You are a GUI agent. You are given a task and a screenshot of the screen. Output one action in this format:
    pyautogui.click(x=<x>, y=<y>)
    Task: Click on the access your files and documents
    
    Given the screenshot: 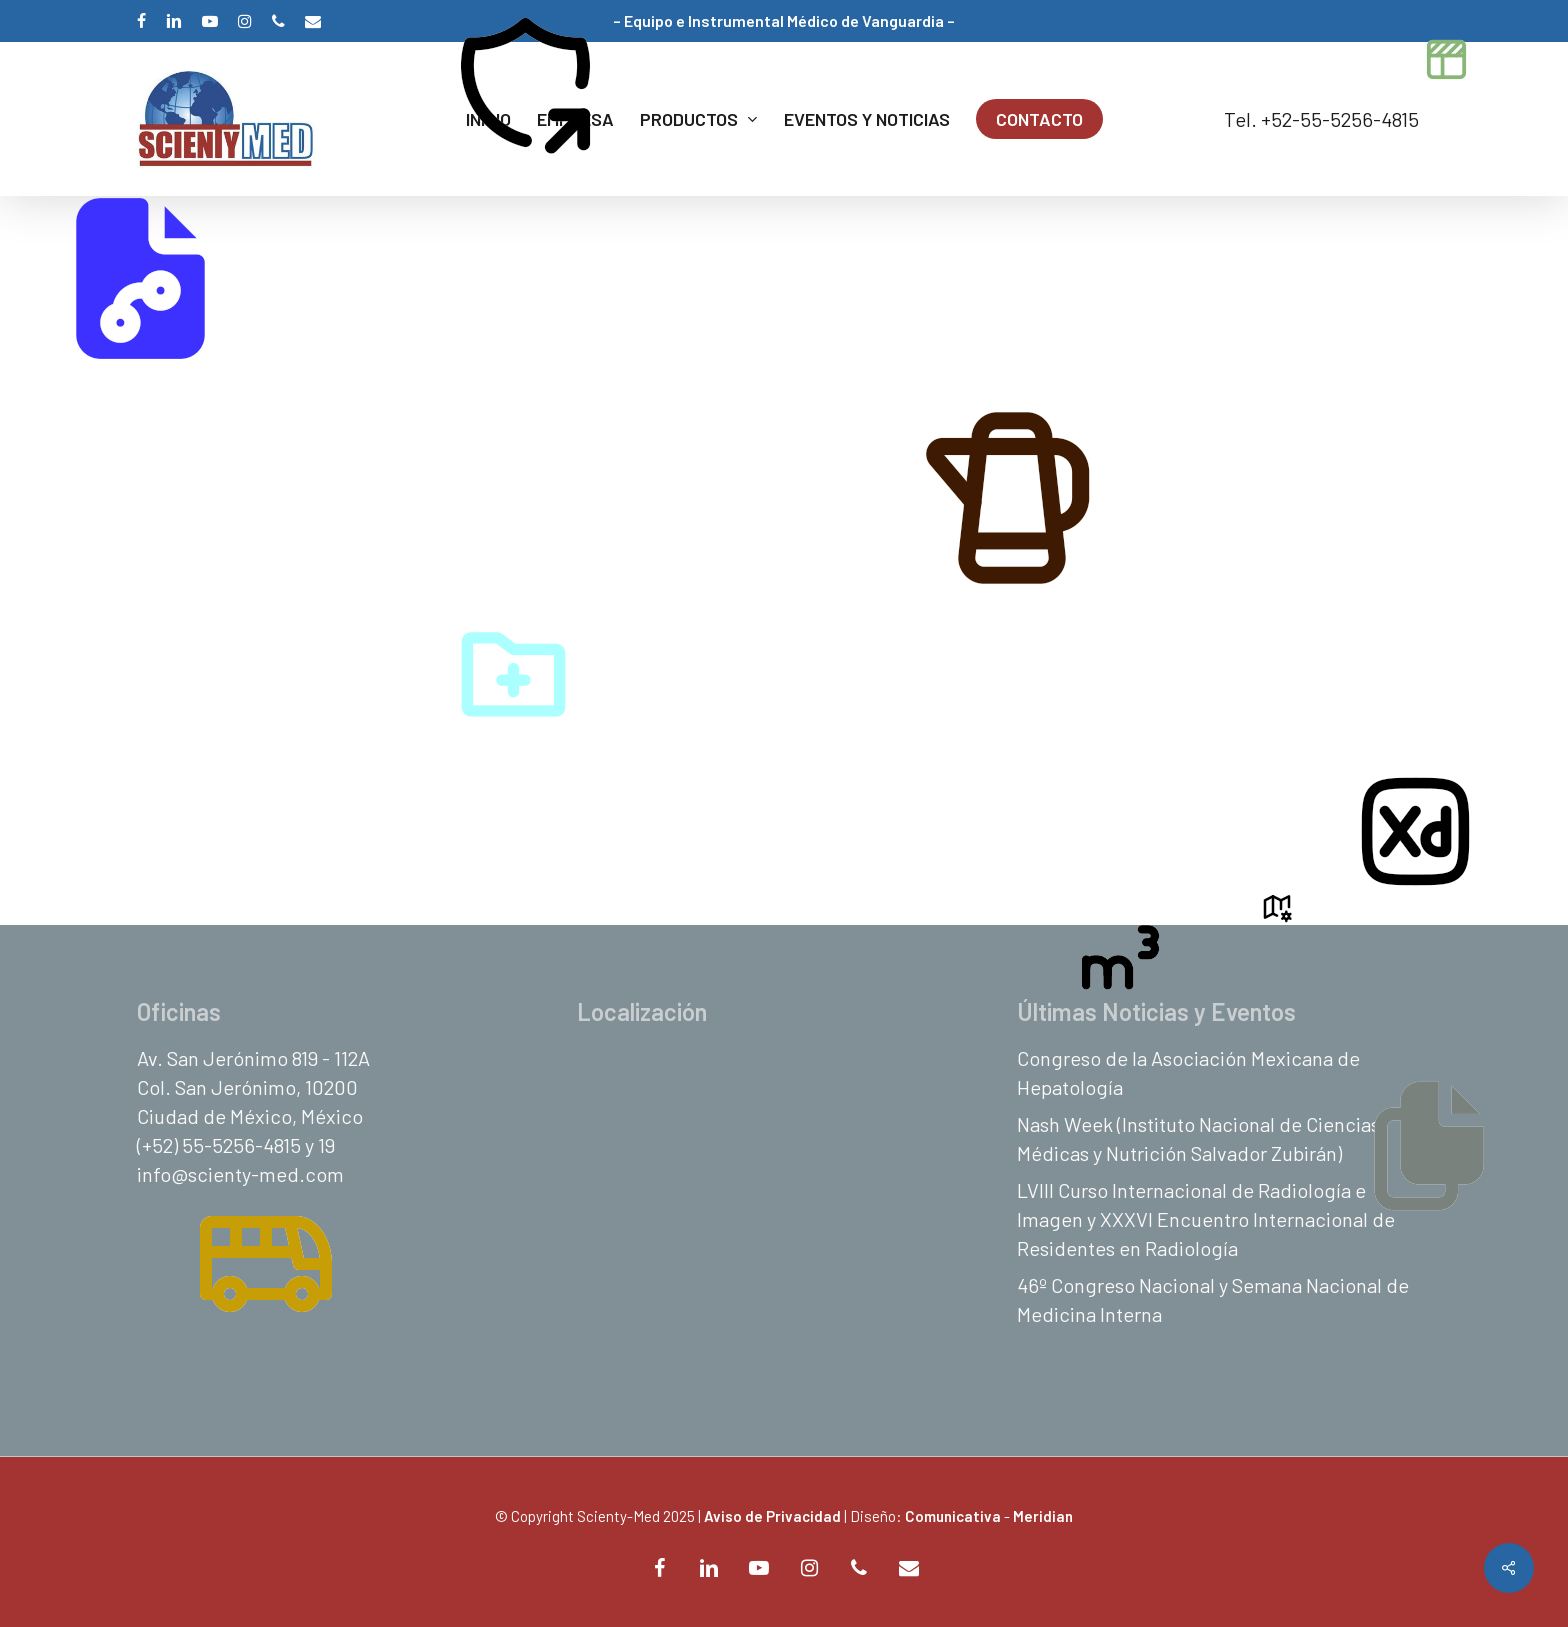 What is the action you would take?
    pyautogui.click(x=1426, y=1146)
    